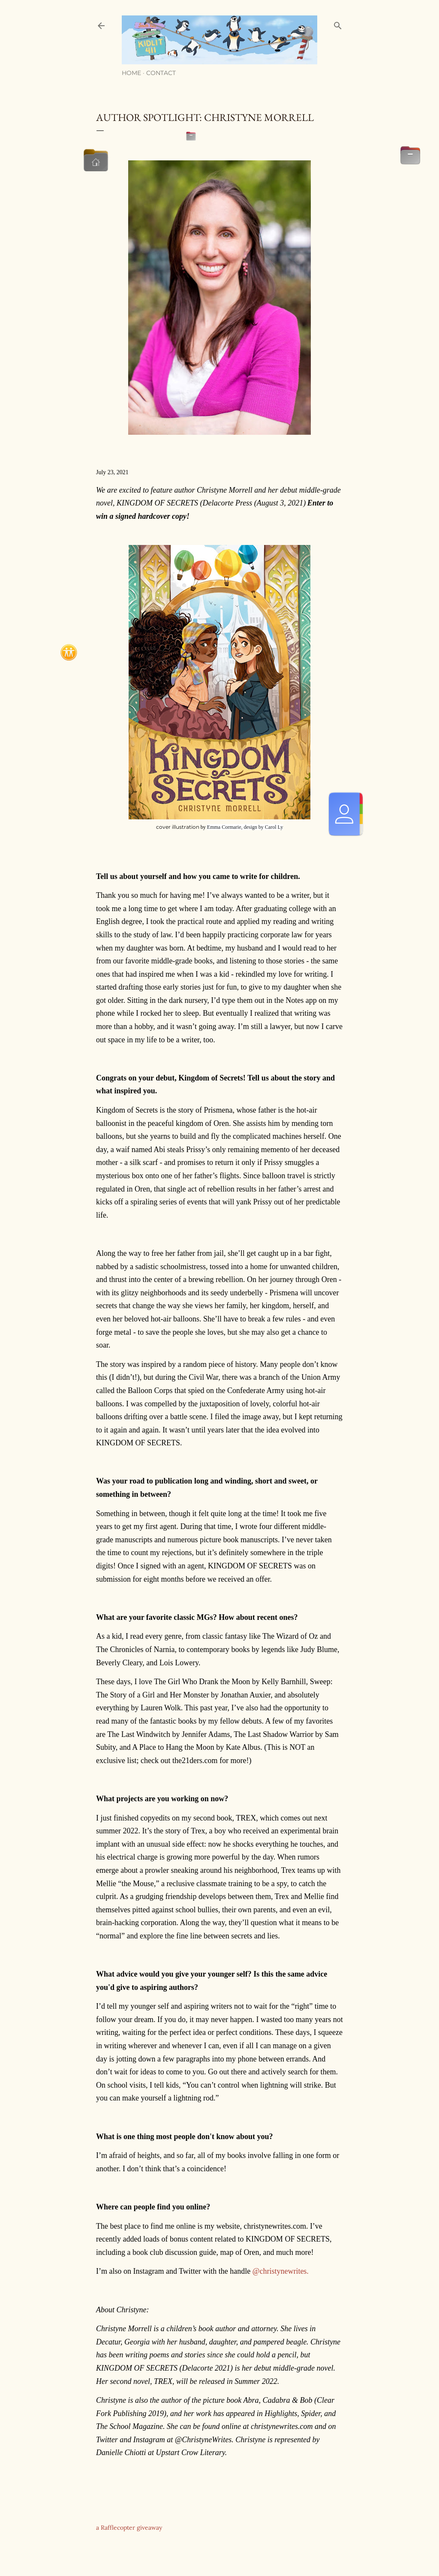  I want to click on open the file manager application, so click(410, 155).